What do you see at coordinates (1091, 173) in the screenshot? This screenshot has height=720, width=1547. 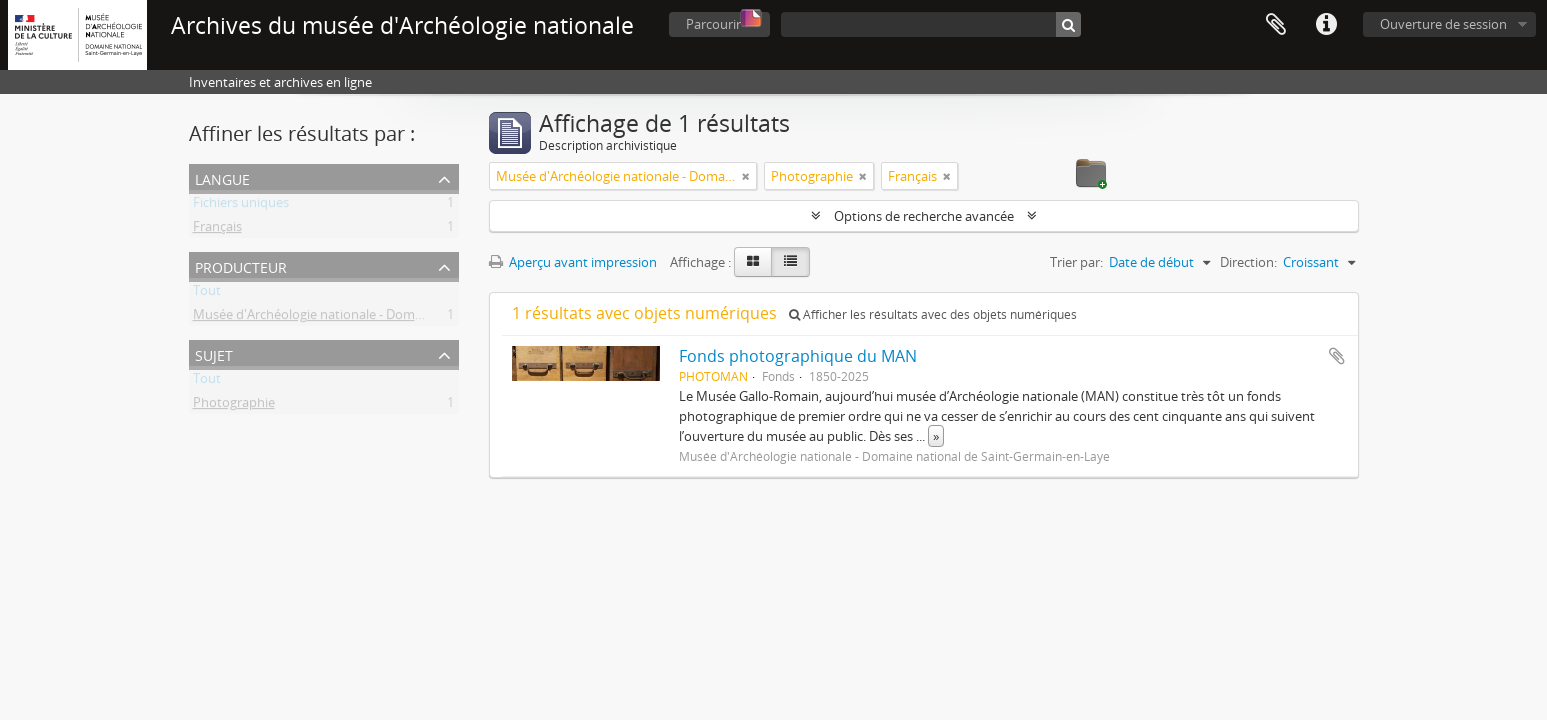 I see `create a new folder` at bounding box center [1091, 173].